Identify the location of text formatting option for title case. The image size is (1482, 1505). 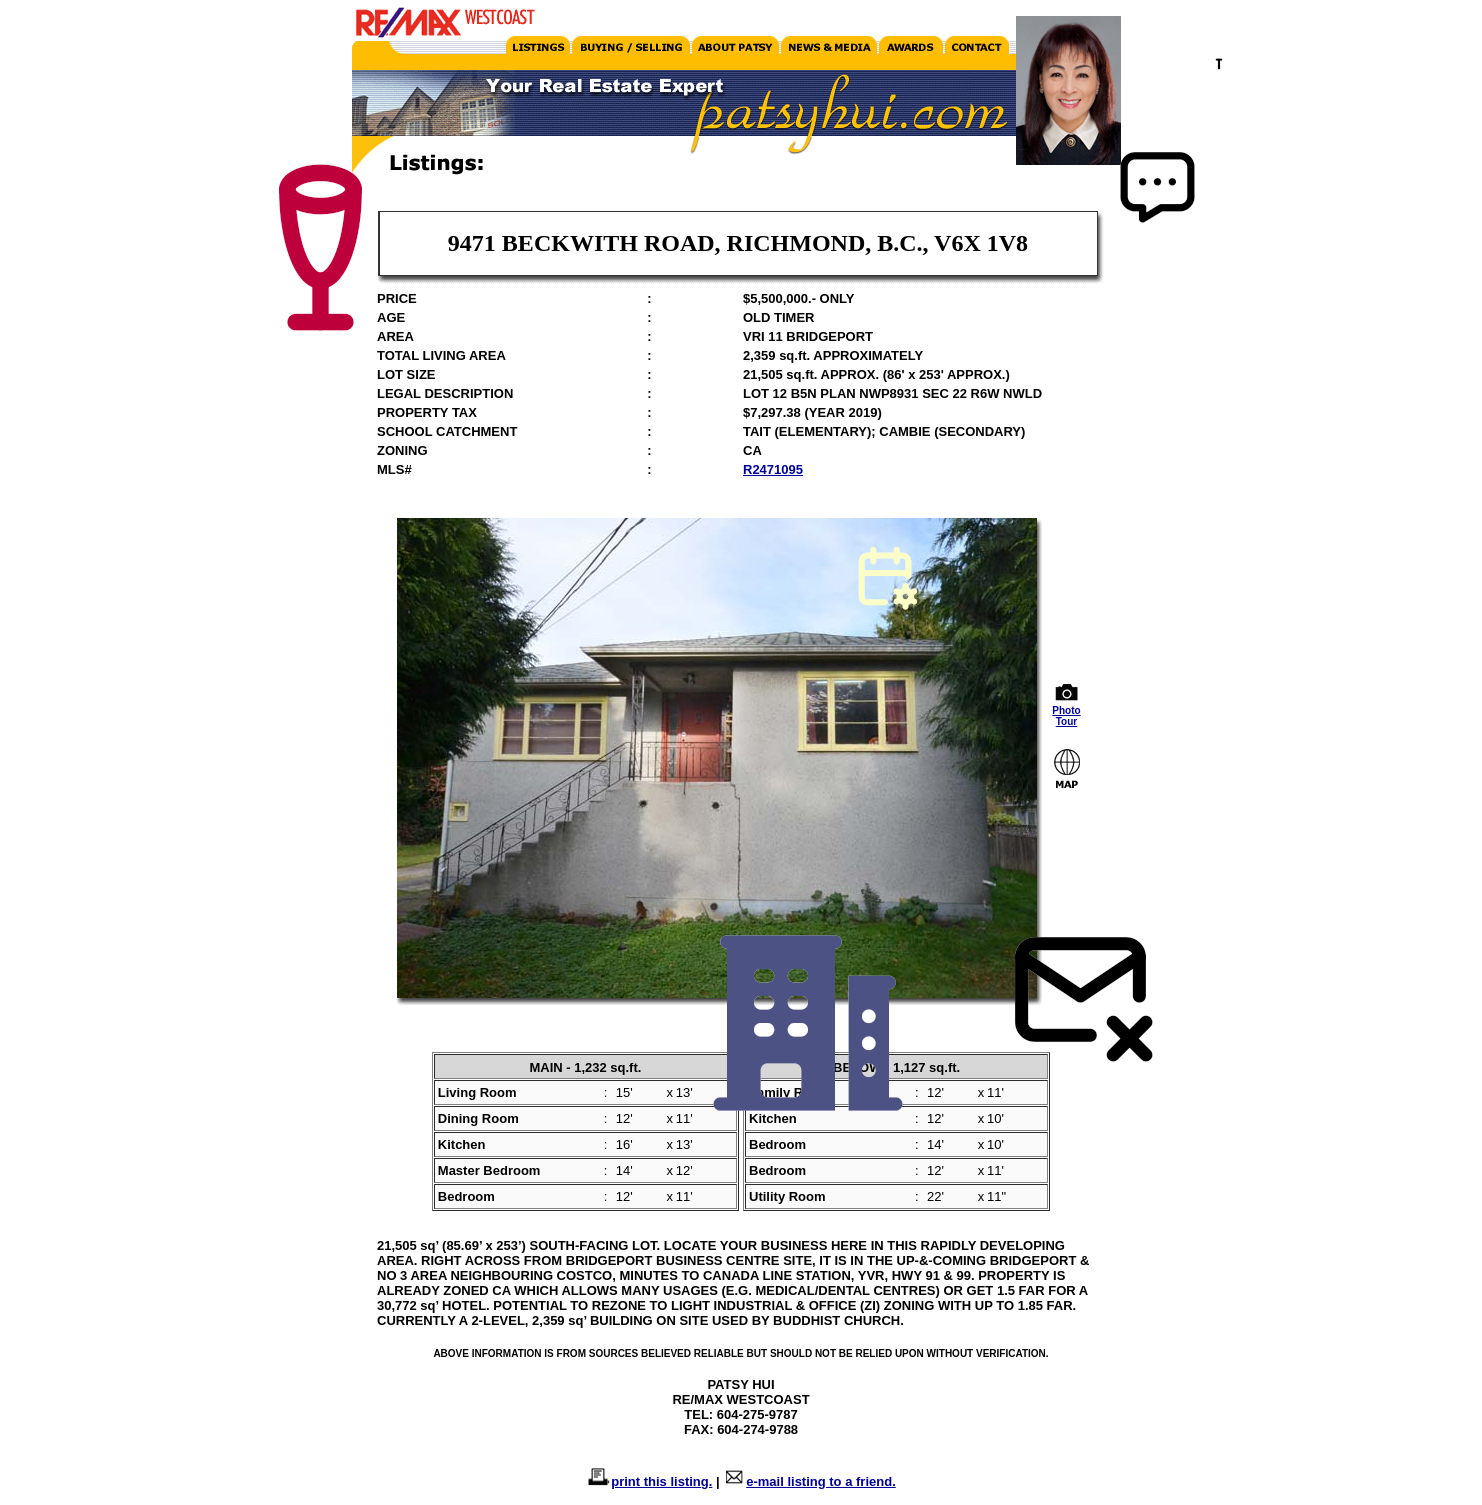
(1219, 64).